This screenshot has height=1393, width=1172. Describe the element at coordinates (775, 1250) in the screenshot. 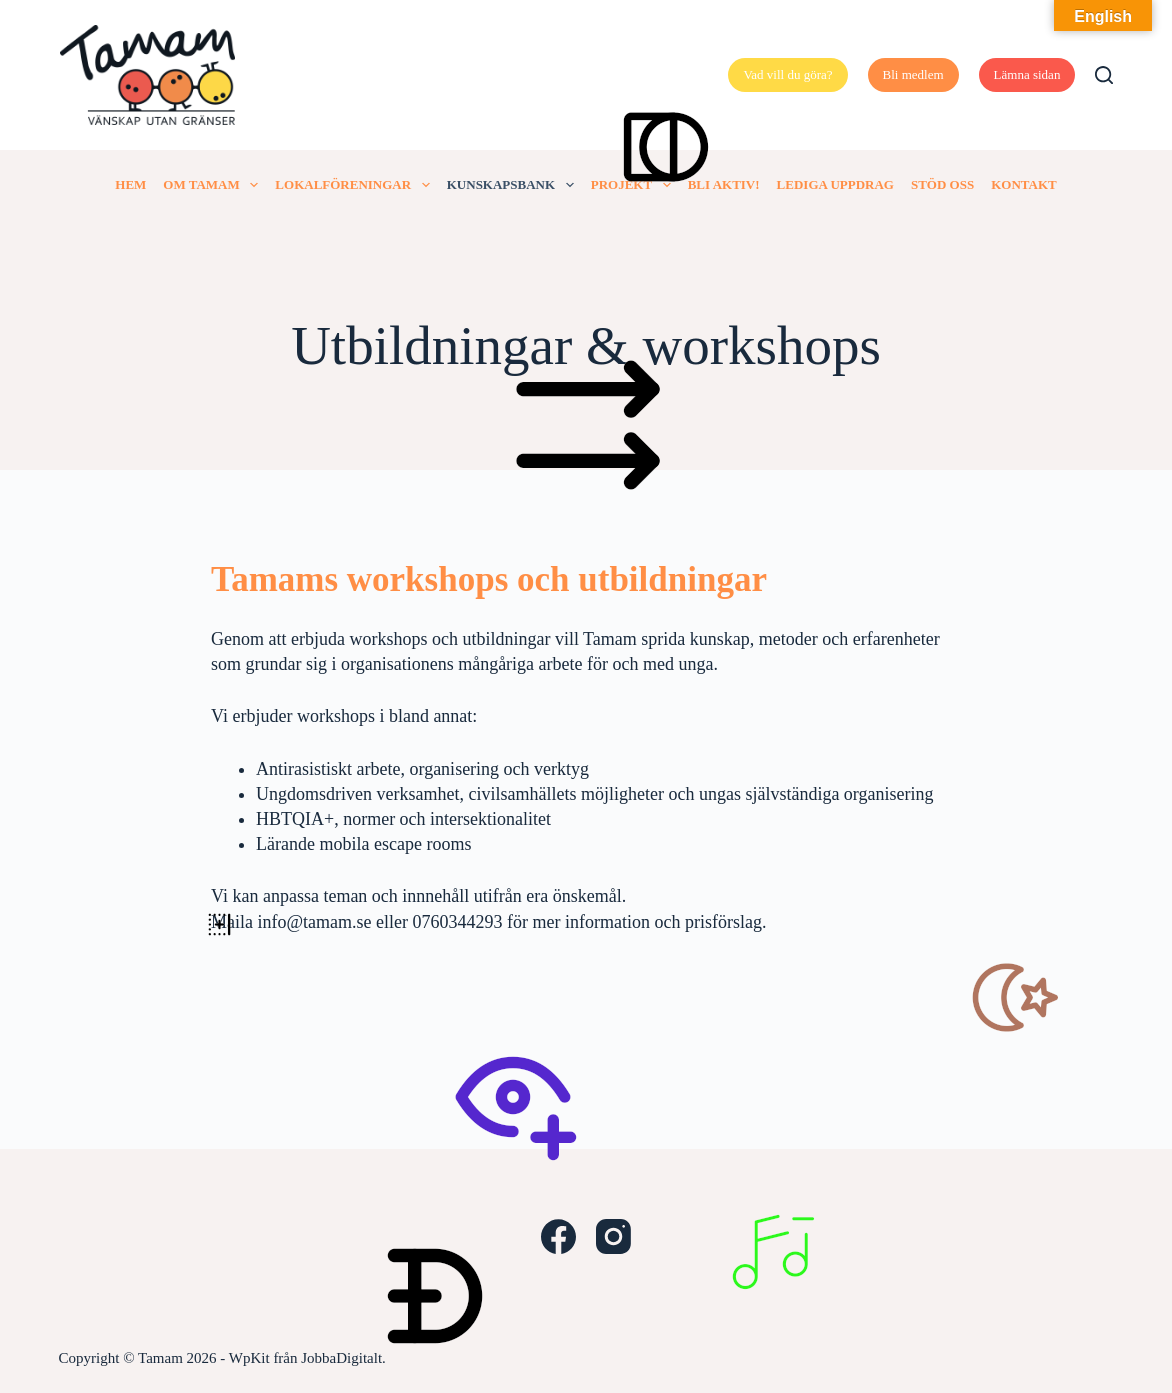

I see `remove a song from your playlist` at that location.